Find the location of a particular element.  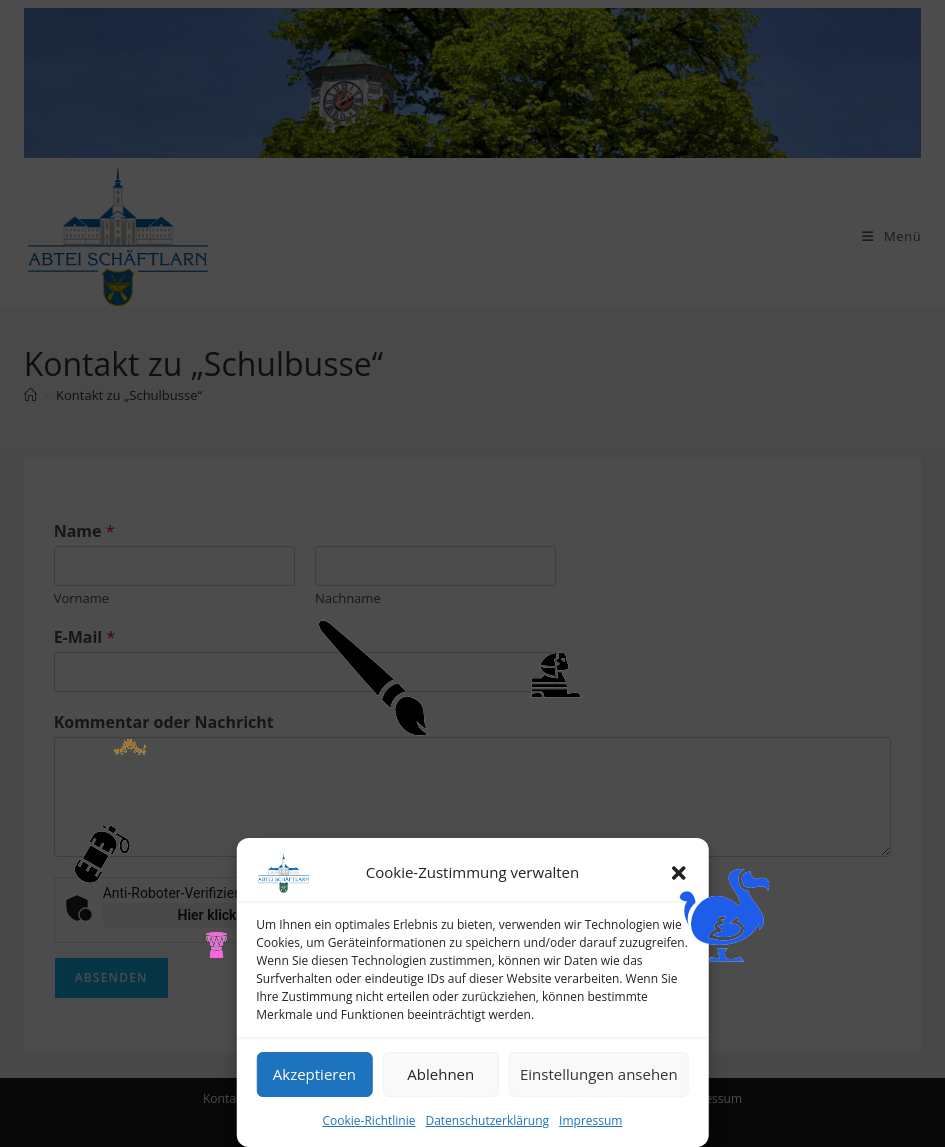

view garden pests or insects in a nature game is located at coordinates (130, 747).